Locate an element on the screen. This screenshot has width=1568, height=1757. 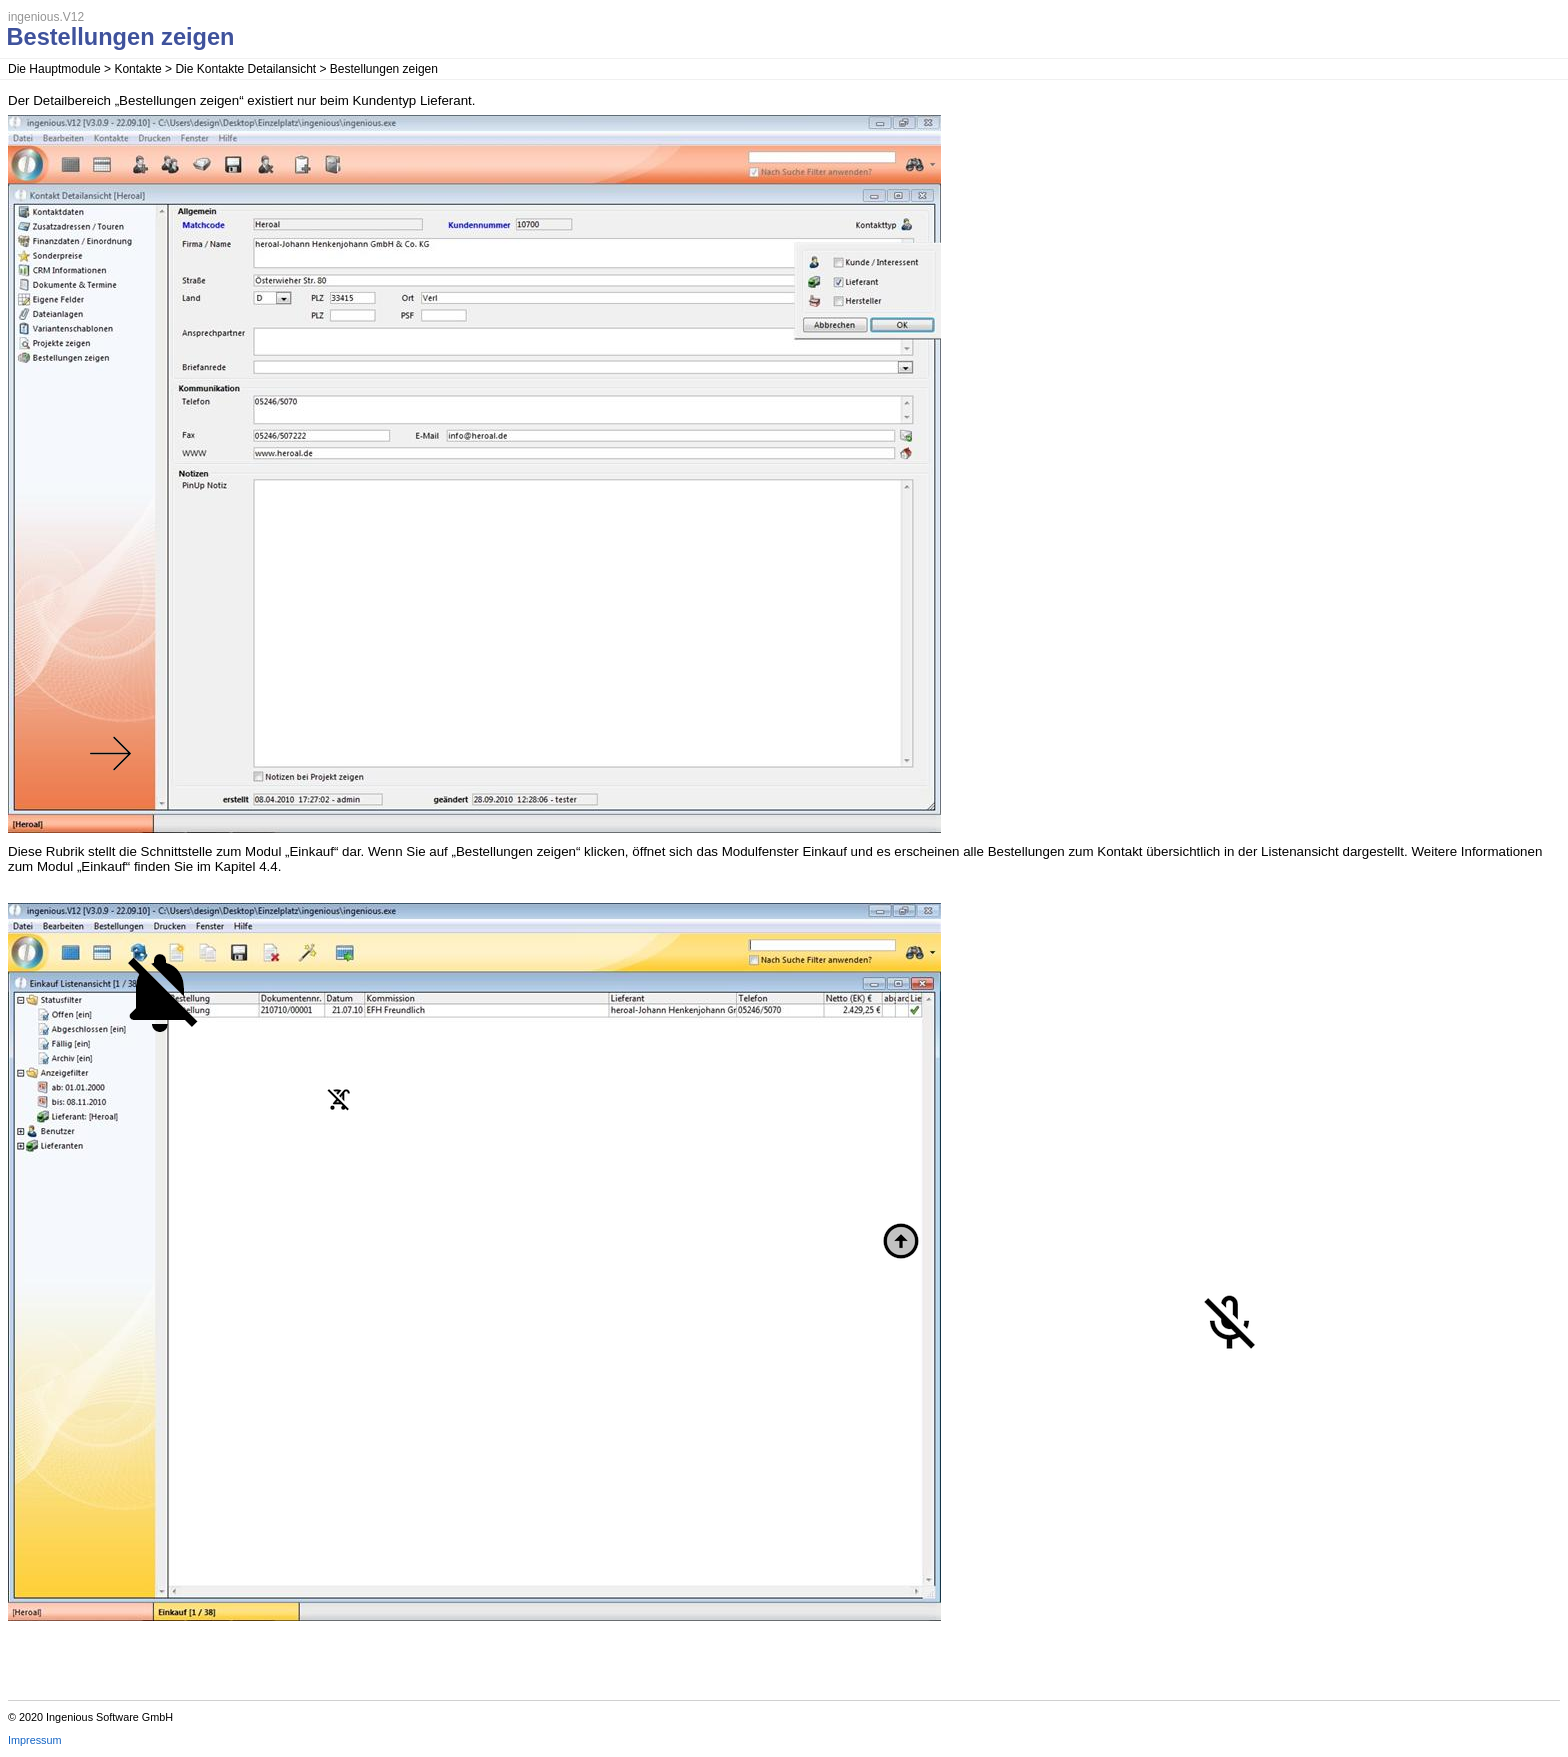
upload a file or content is located at coordinates (901, 1241).